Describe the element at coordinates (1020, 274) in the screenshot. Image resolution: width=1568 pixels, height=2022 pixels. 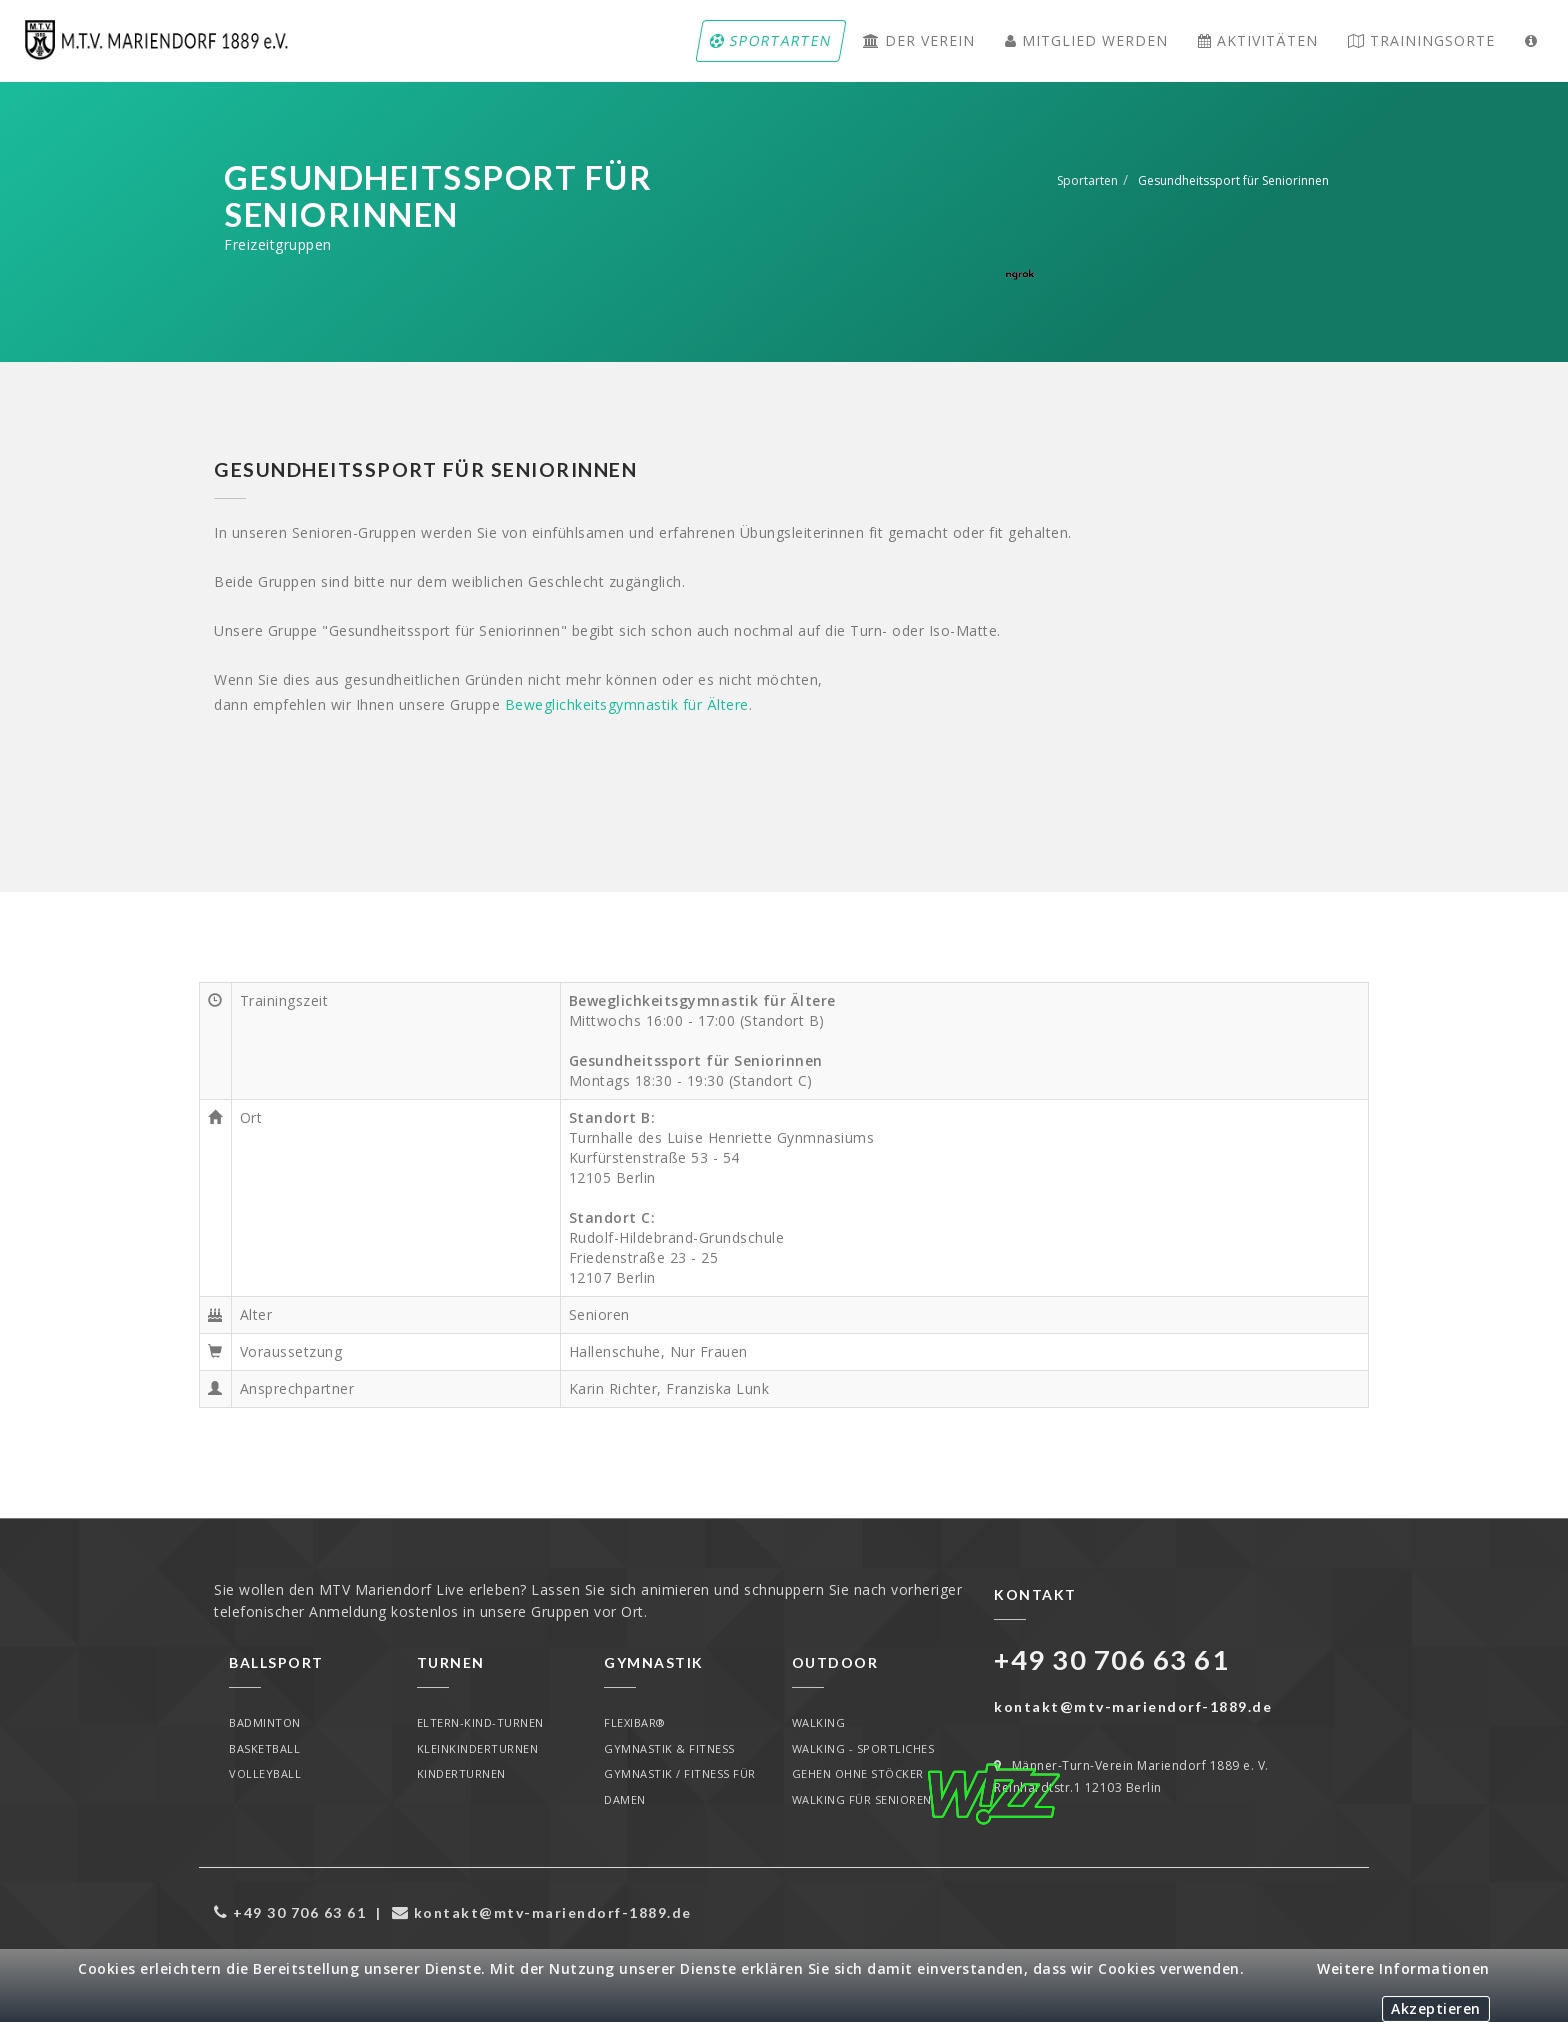
I see `ngrok service integration or connection` at that location.